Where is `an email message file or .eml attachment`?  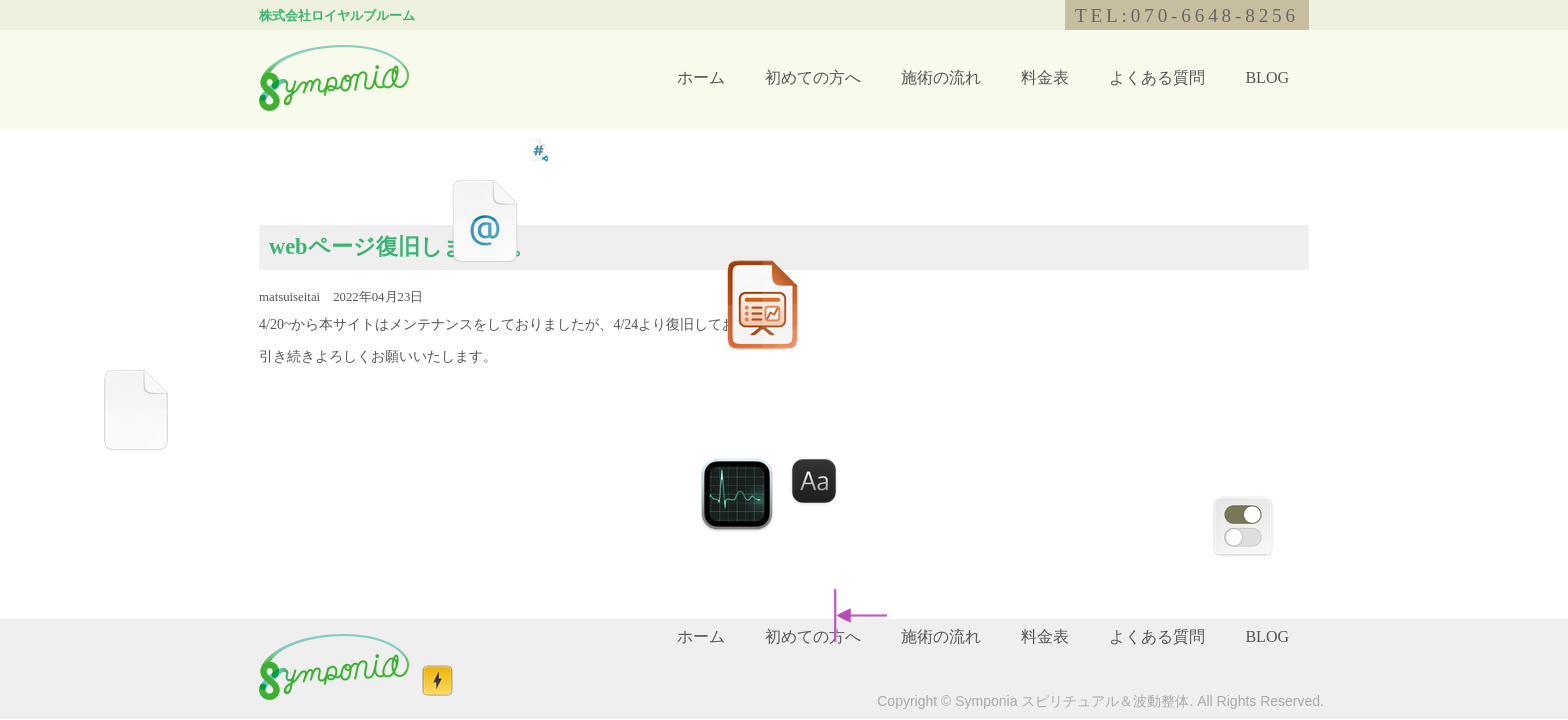
an email message file or .eml attachment is located at coordinates (485, 221).